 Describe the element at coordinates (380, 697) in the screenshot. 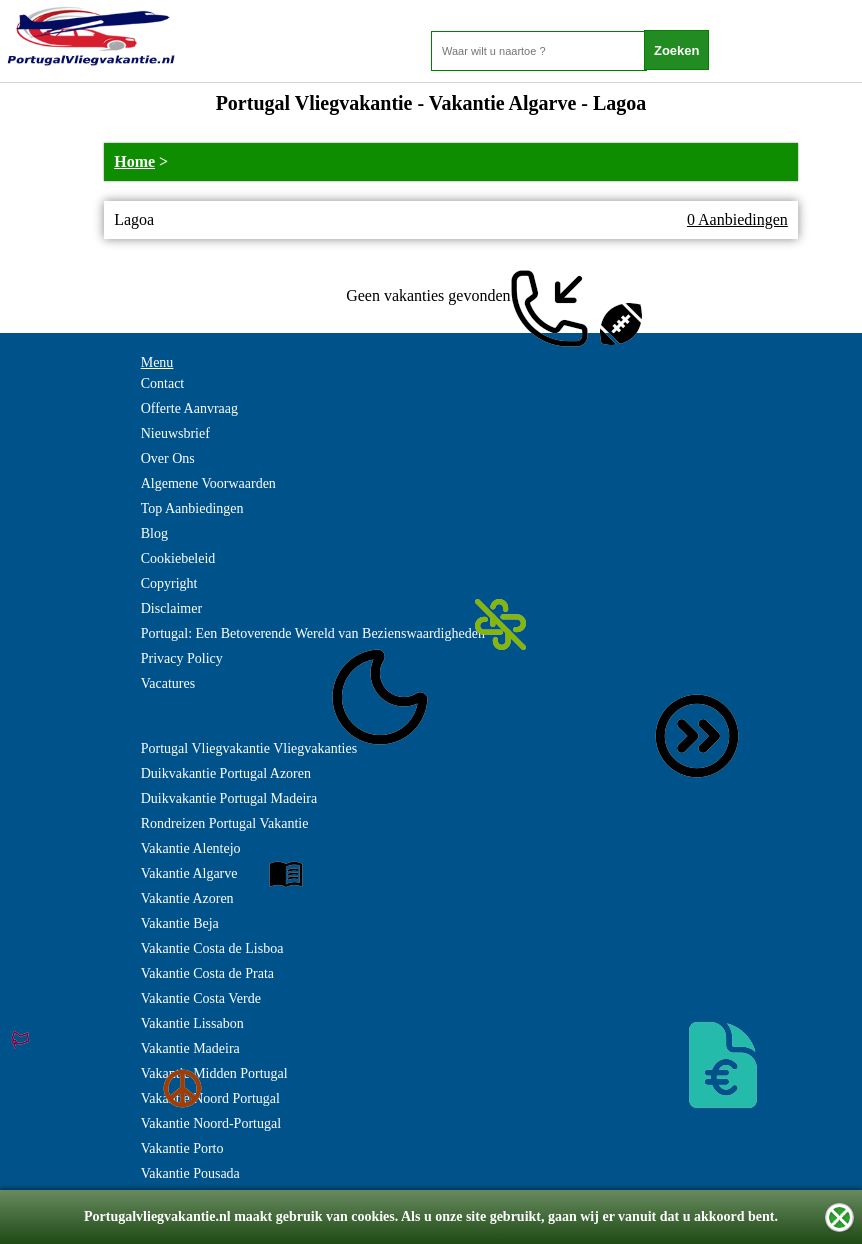

I see `toggle dark mode or night theme` at that location.